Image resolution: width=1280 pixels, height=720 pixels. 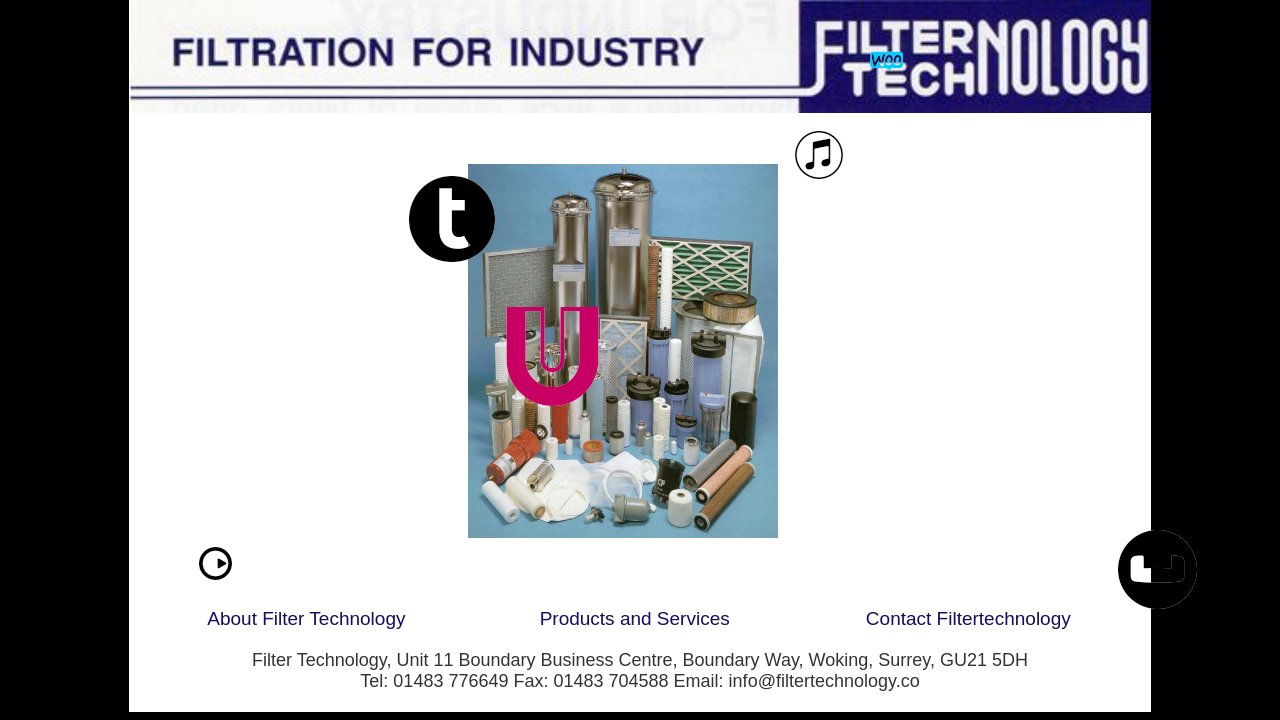 I want to click on teradata brand logo, so click(x=452, y=219).